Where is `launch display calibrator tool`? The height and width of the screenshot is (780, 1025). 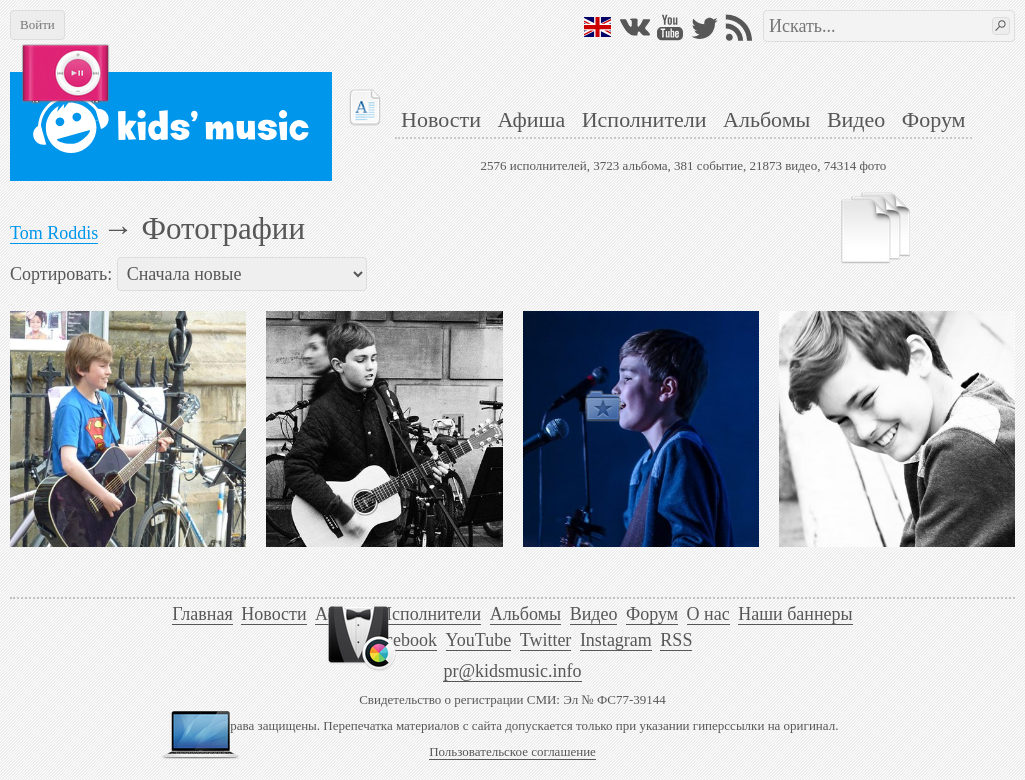
launch display calibrator tool is located at coordinates (362, 638).